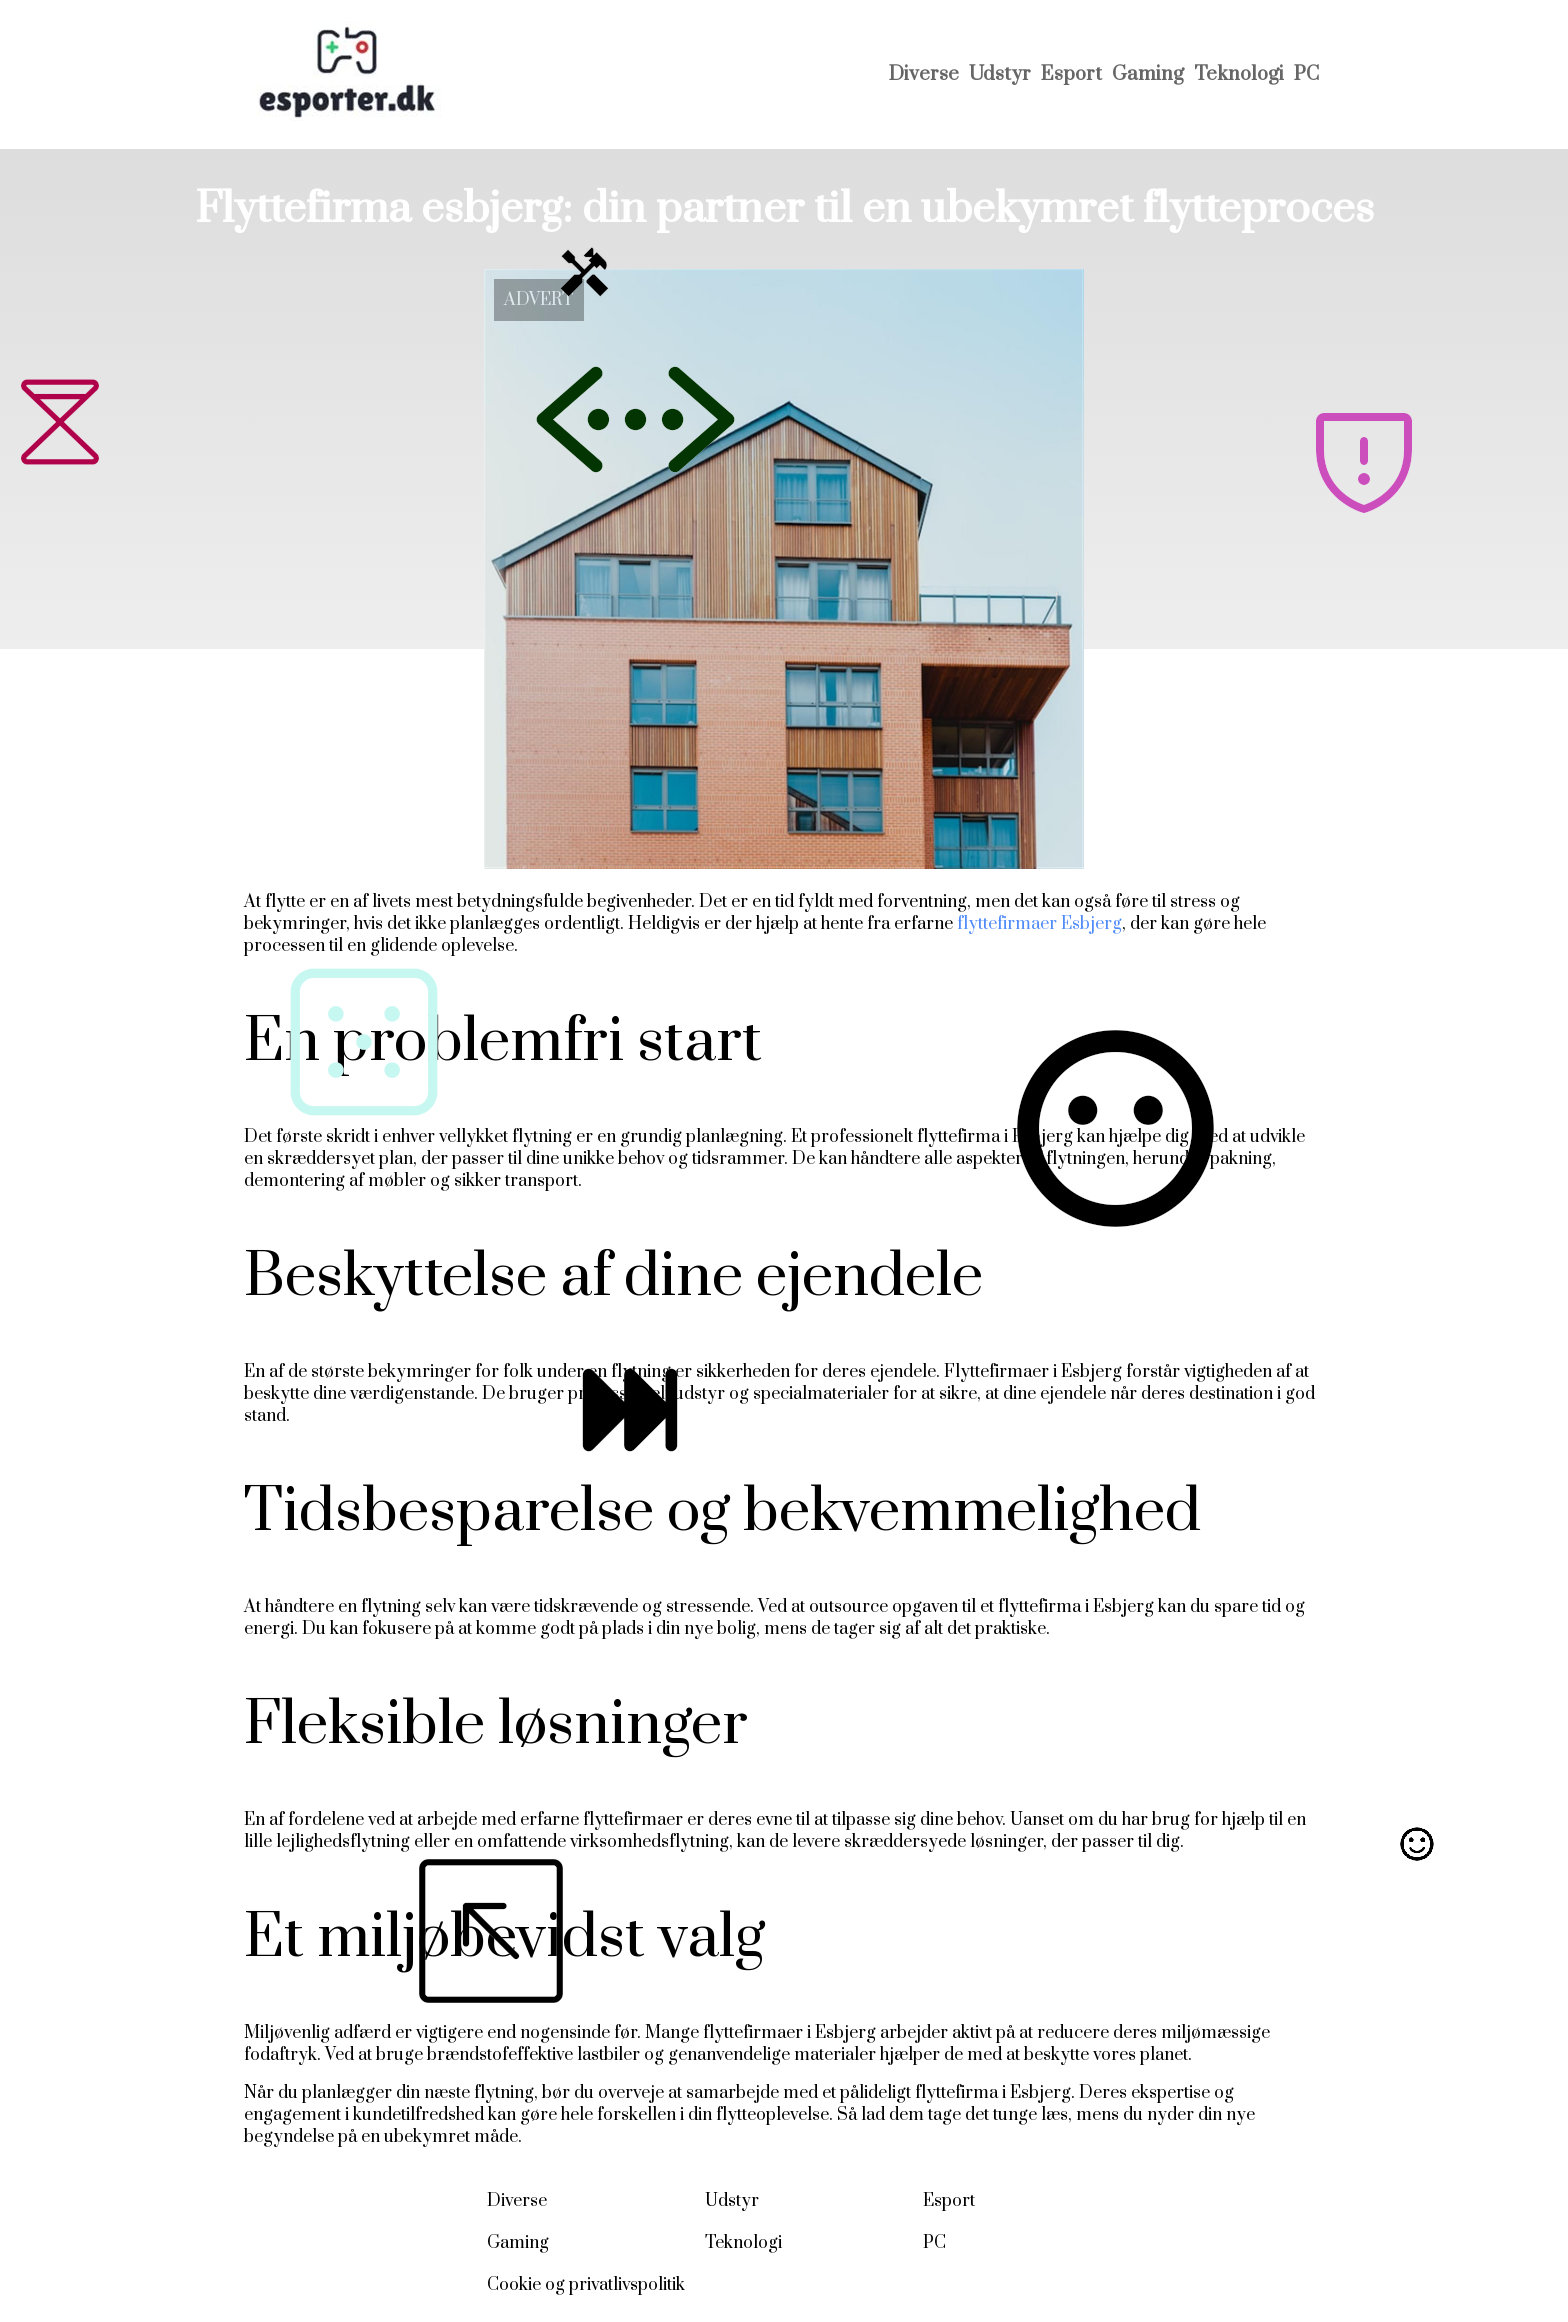 The width and height of the screenshot is (1568, 2322). Describe the element at coordinates (630, 1410) in the screenshot. I see `skip to next track` at that location.